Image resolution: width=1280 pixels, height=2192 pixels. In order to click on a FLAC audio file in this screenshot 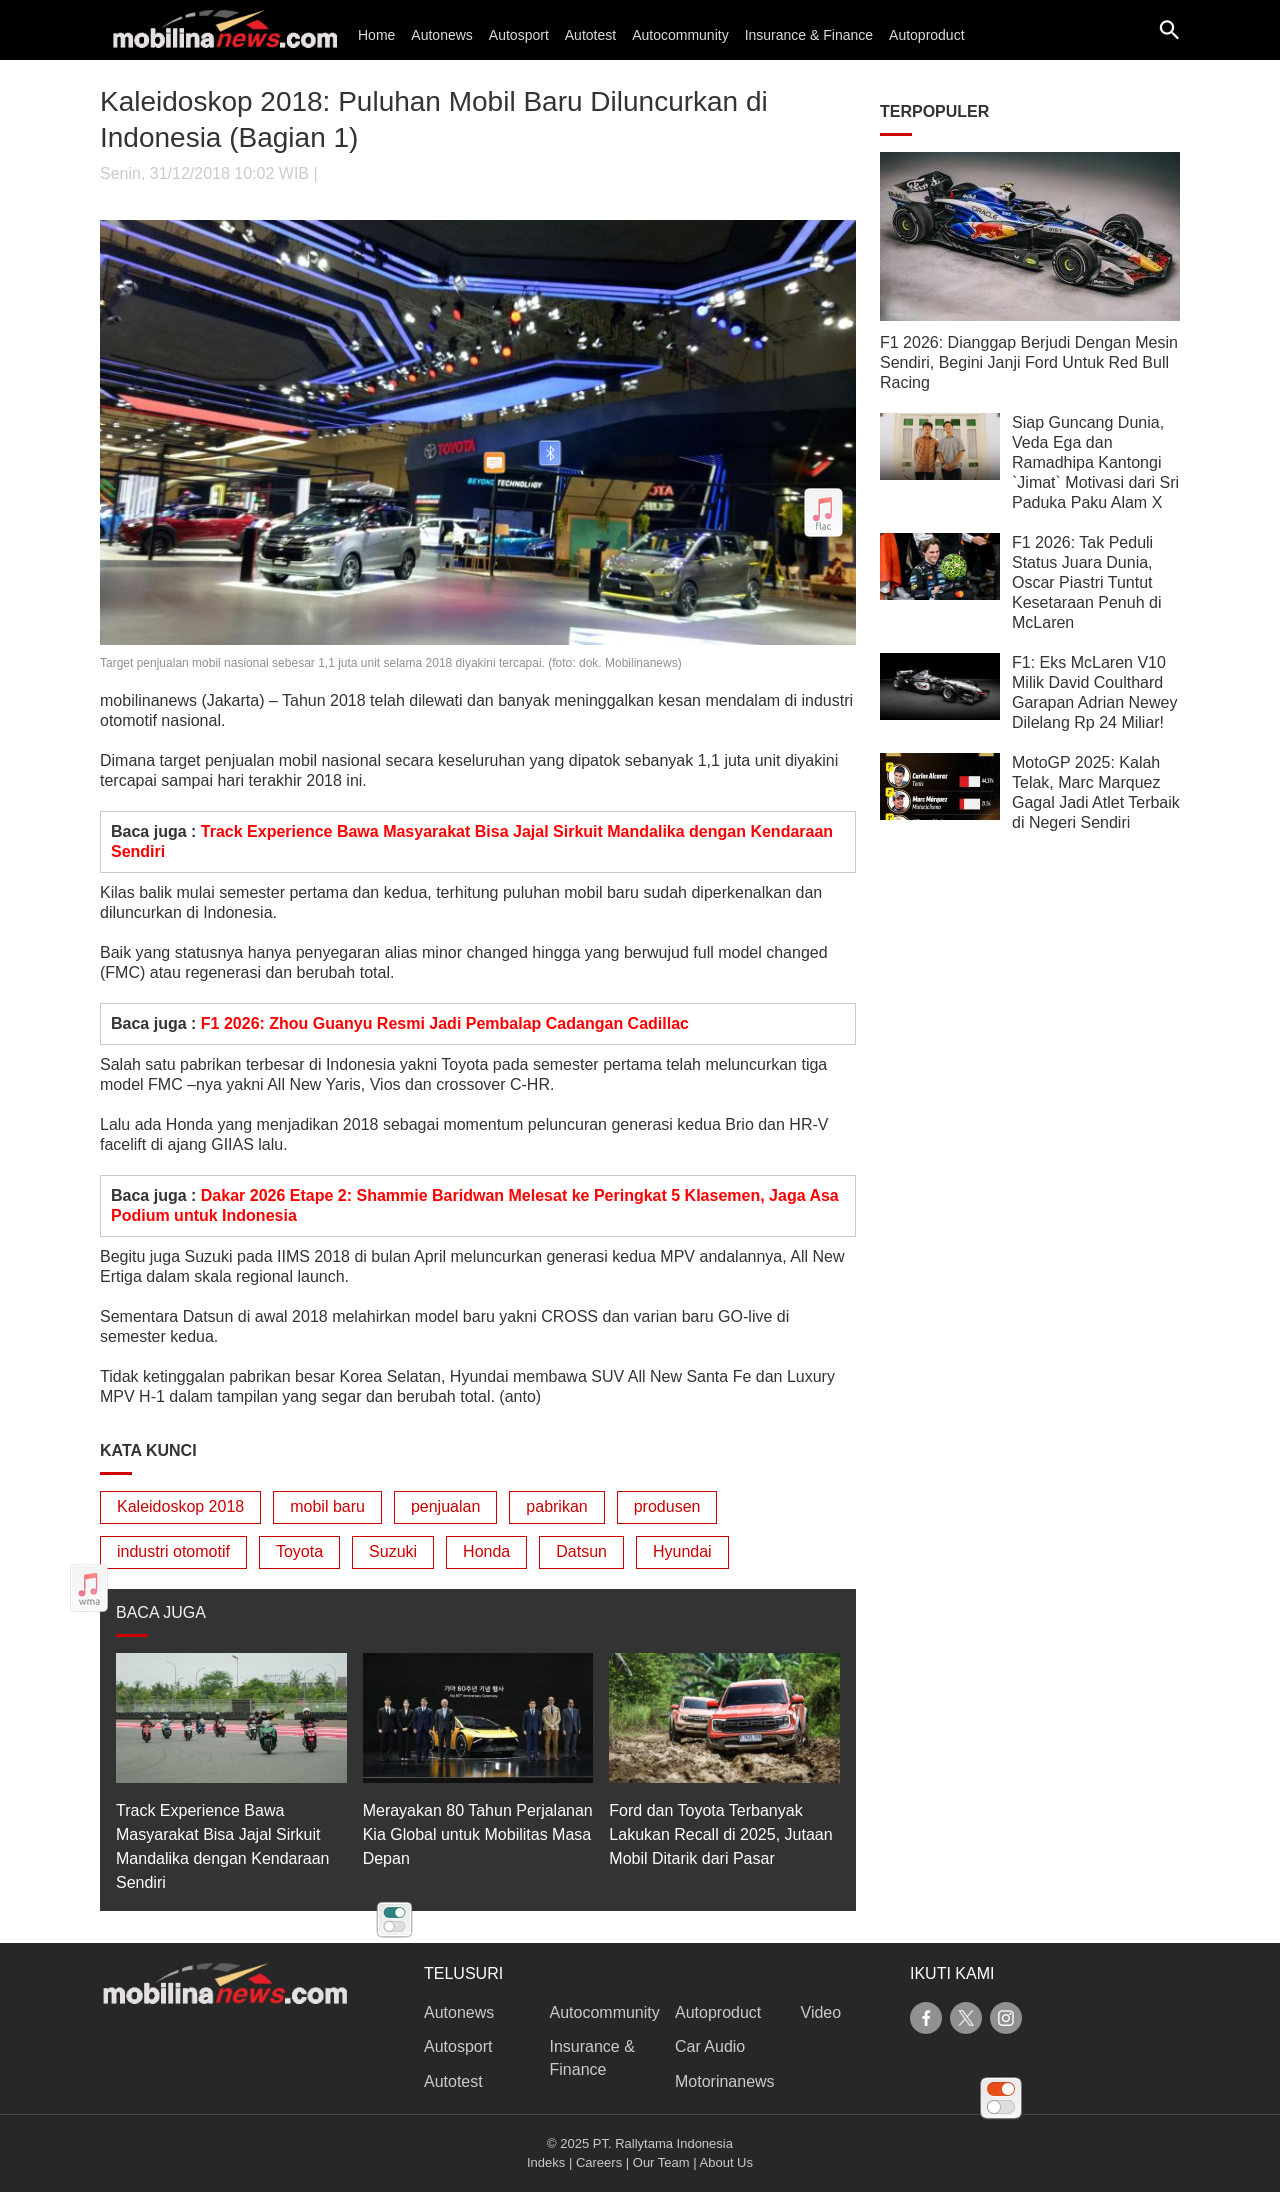, I will do `click(823, 512)`.